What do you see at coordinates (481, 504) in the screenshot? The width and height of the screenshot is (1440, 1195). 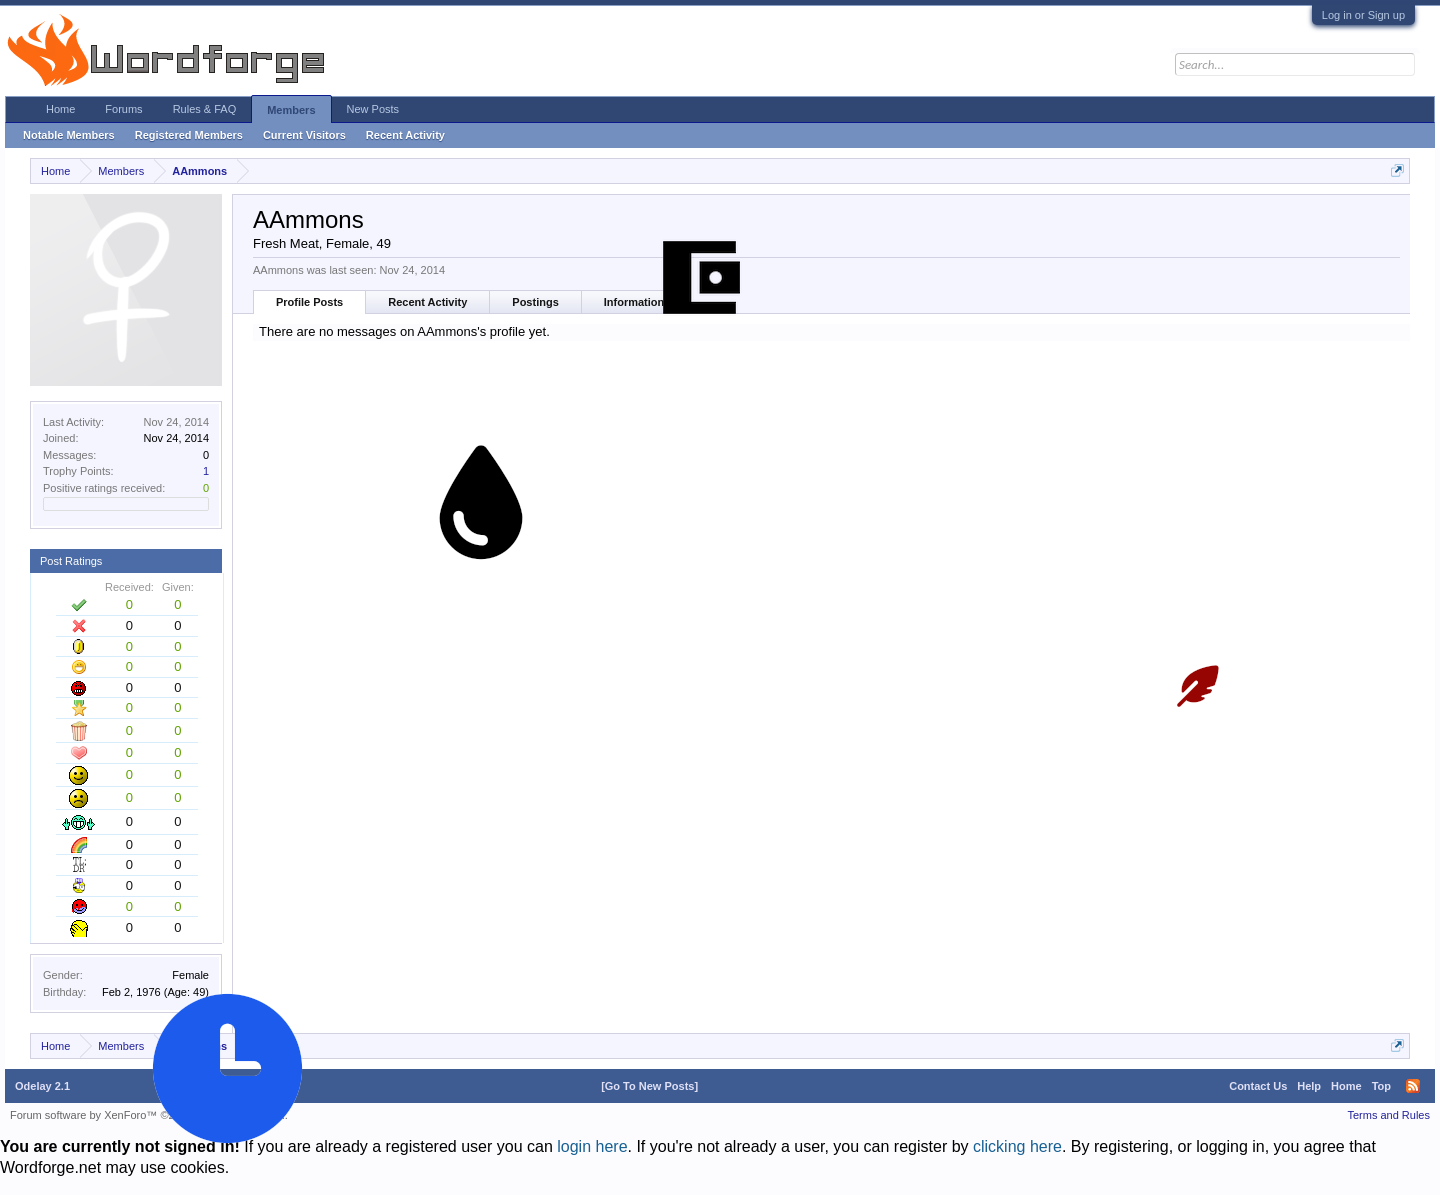 I see `adjust water or hydration settings` at bounding box center [481, 504].